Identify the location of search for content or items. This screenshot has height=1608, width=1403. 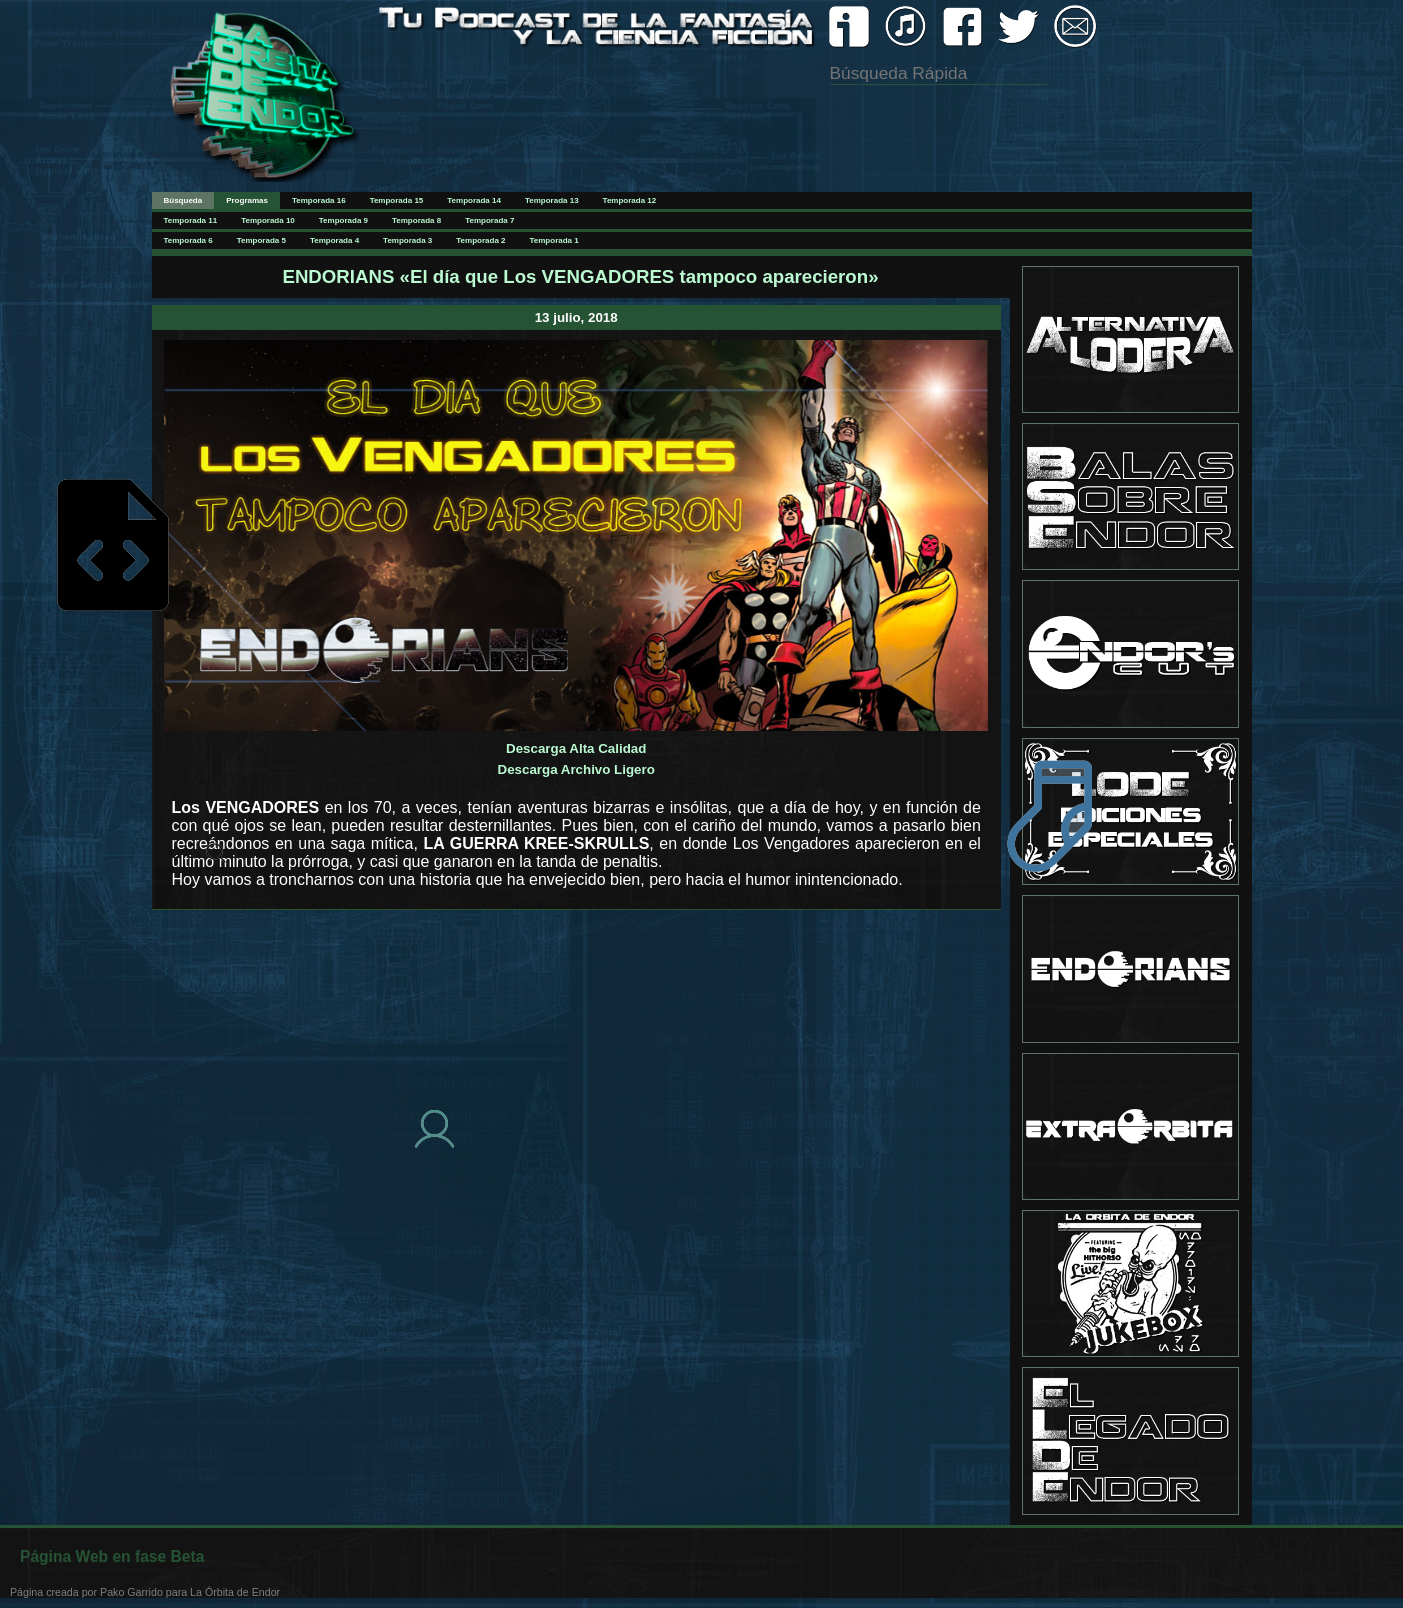
(216, 853).